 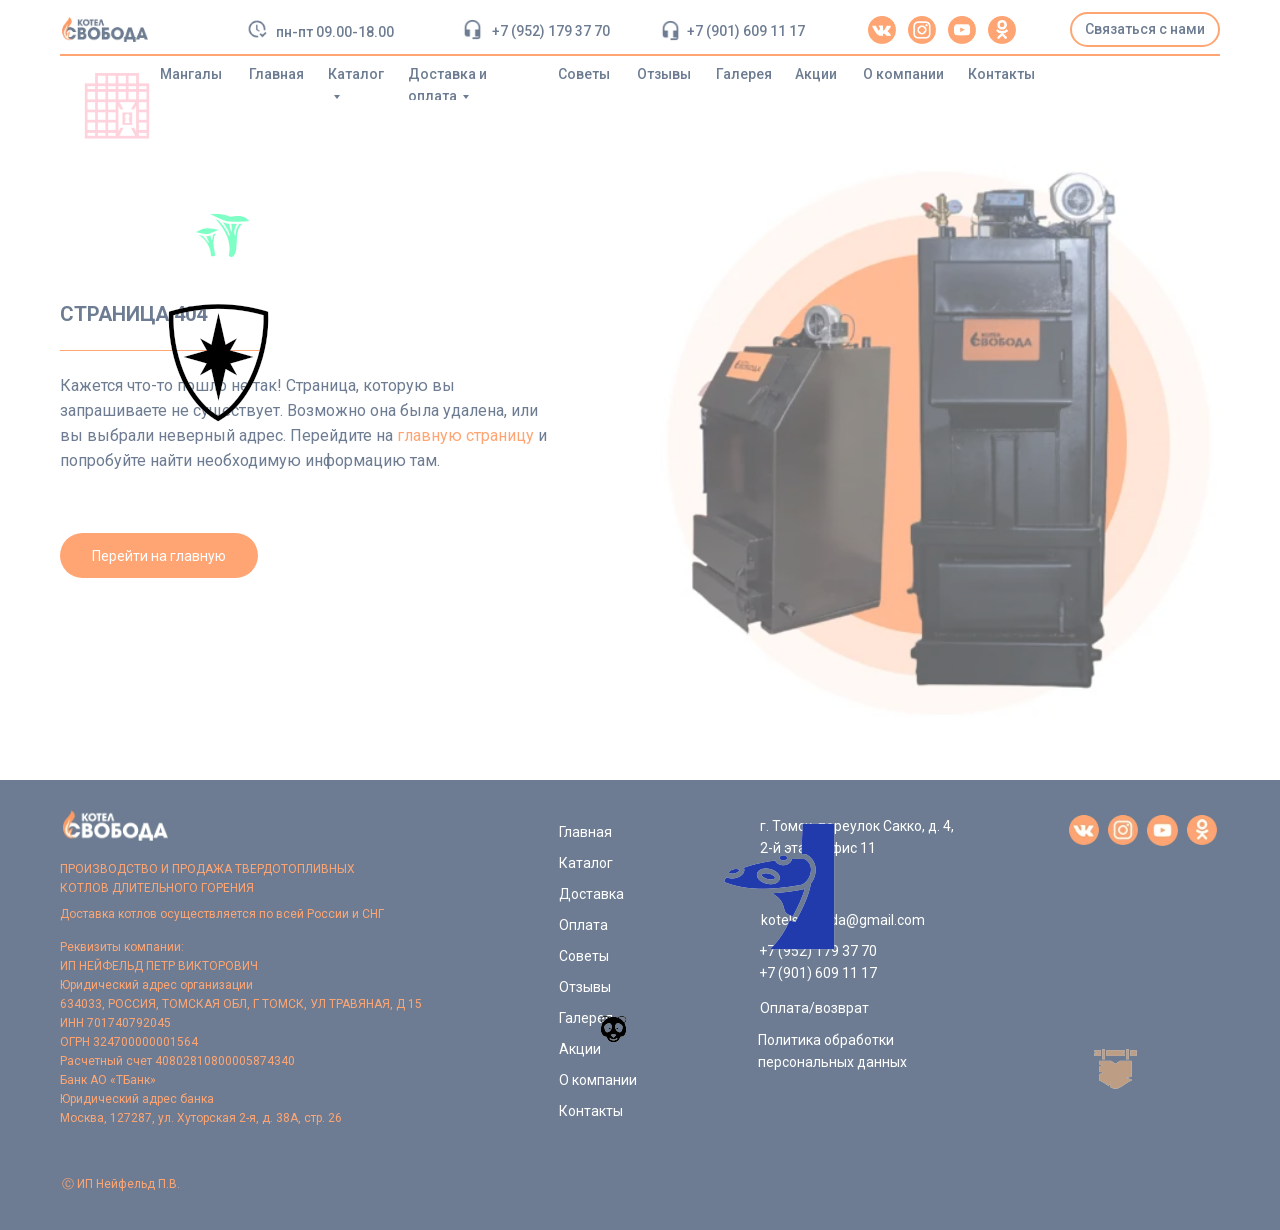 What do you see at coordinates (1115, 1068) in the screenshot?
I see `view shop or storefront location` at bounding box center [1115, 1068].